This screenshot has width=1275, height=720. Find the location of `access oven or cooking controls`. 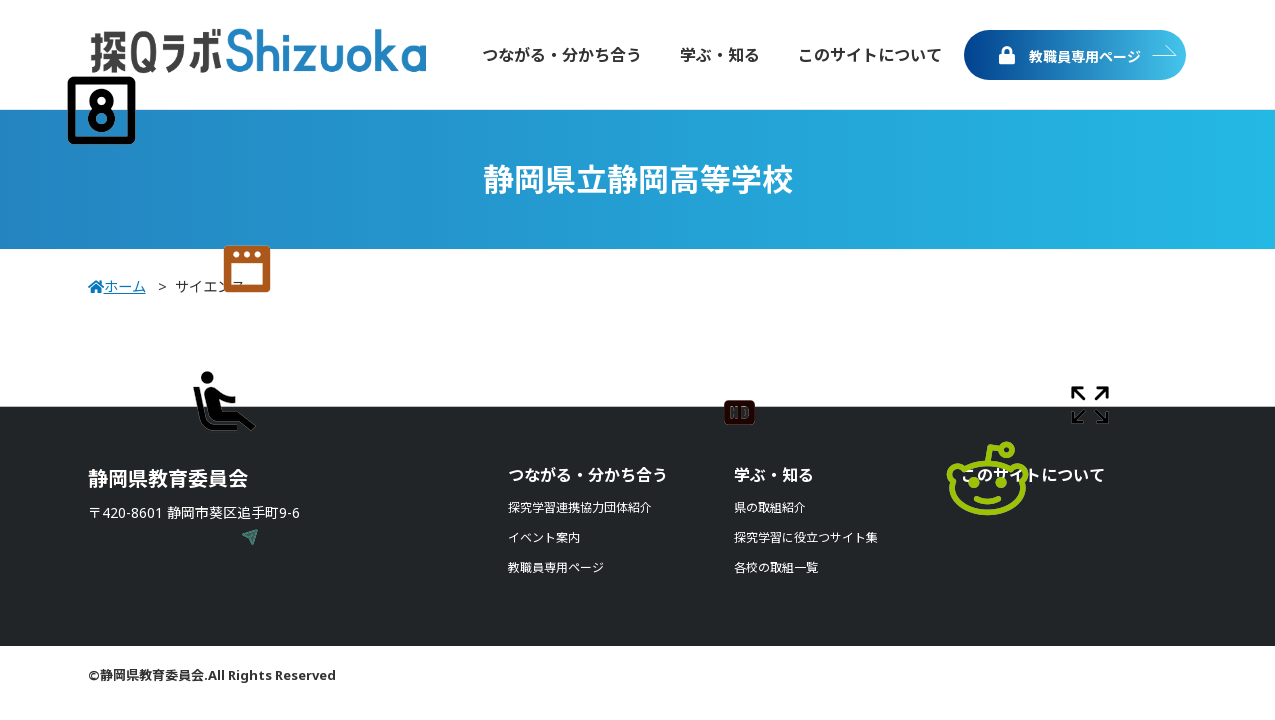

access oven or cooking controls is located at coordinates (247, 269).